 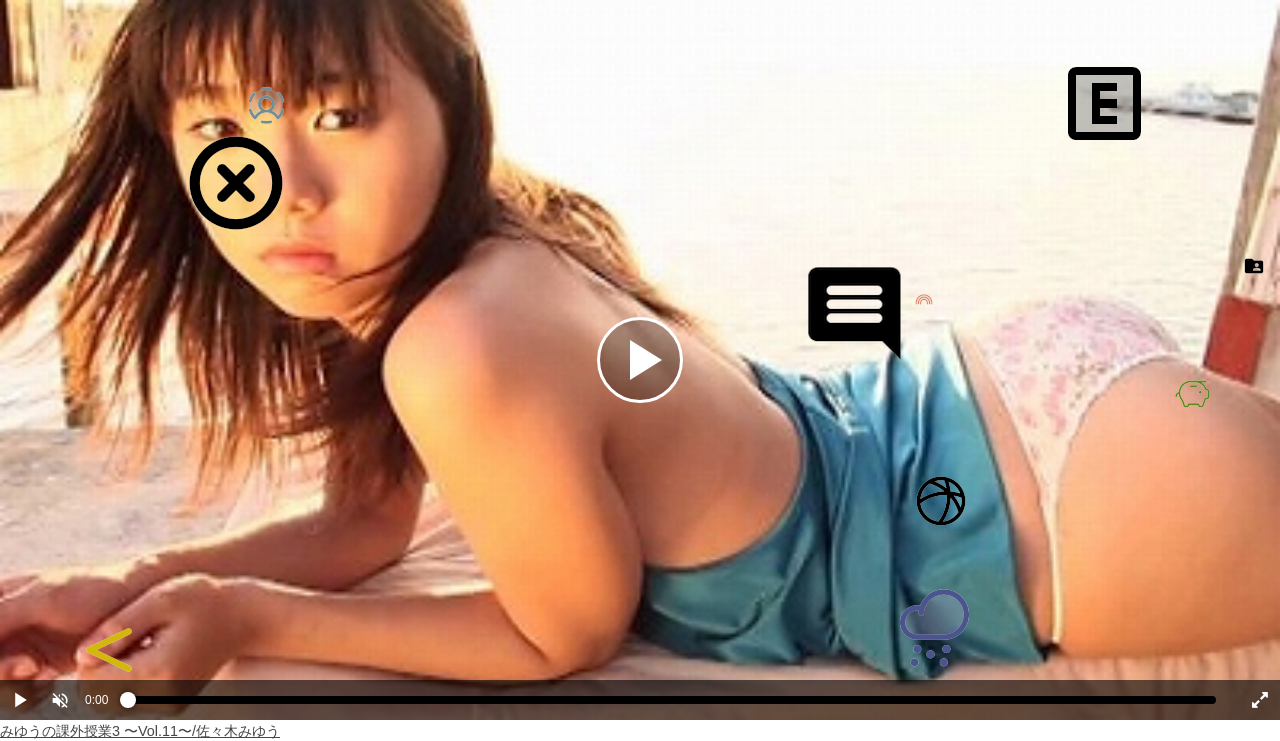 I want to click on open comments section, so click(x=854, y=313).